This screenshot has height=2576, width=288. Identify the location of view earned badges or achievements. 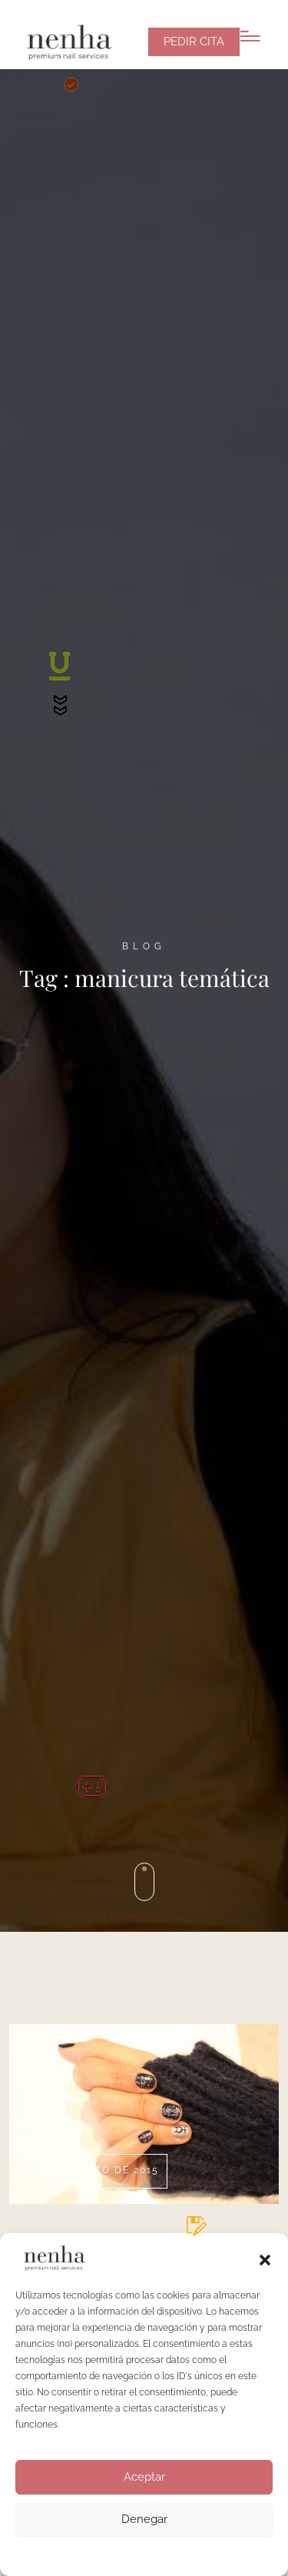
(60, 705).